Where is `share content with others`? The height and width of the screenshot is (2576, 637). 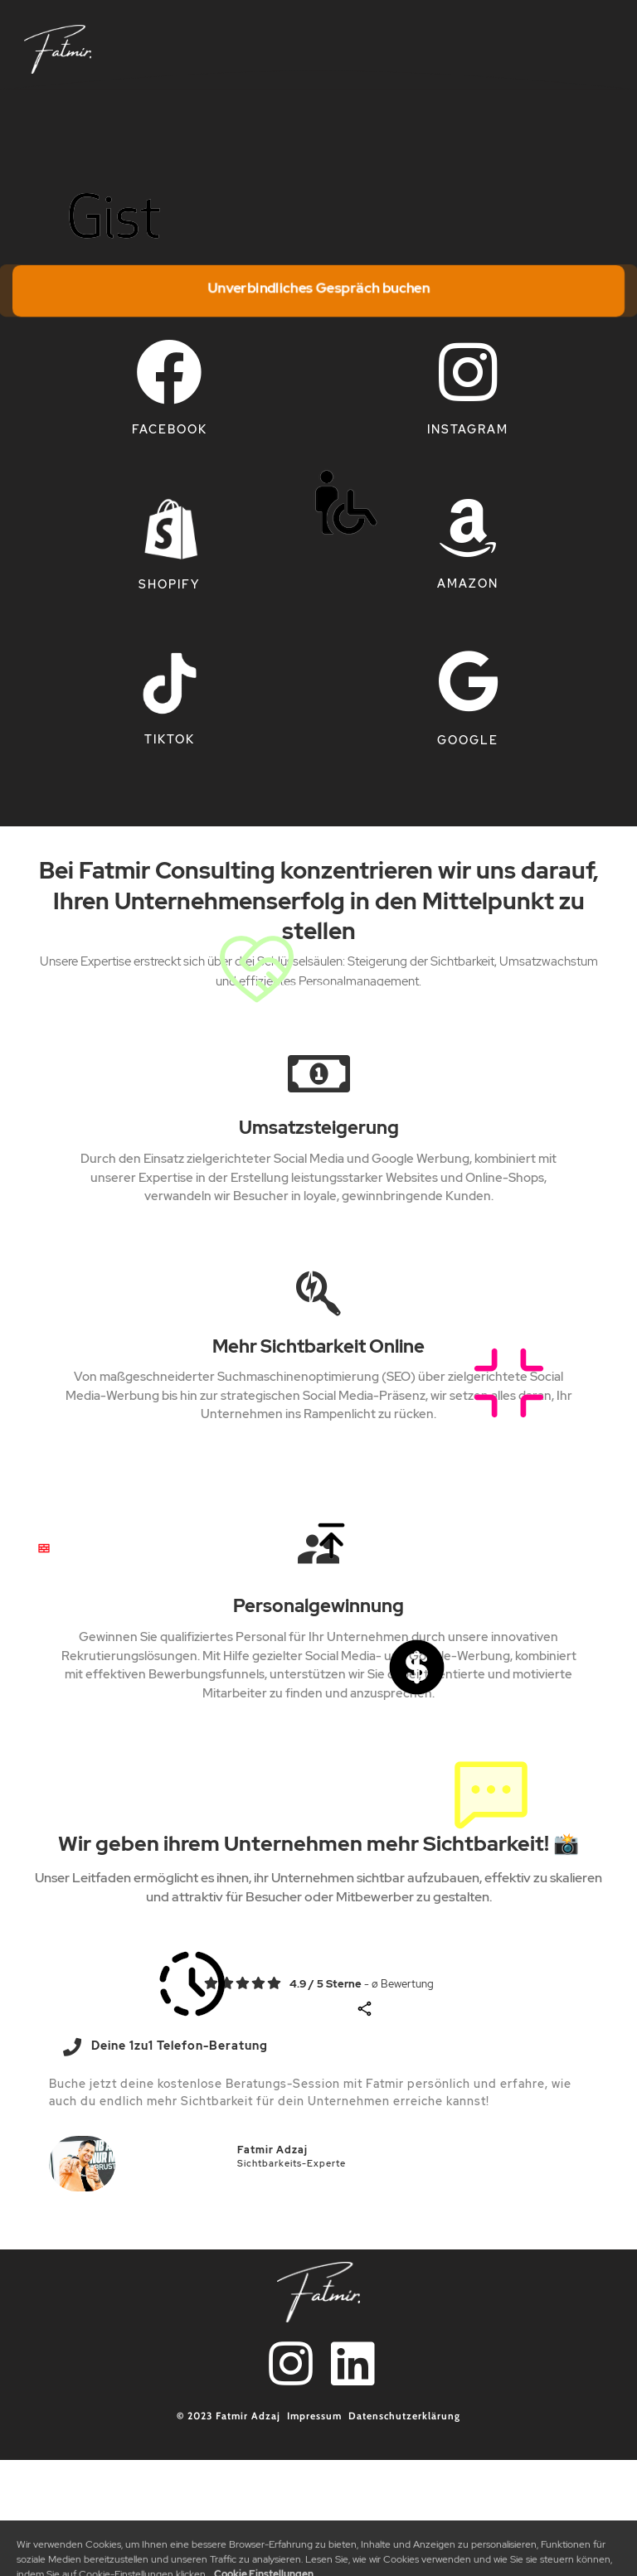
share content with others is located at coordinates (364, 2008).